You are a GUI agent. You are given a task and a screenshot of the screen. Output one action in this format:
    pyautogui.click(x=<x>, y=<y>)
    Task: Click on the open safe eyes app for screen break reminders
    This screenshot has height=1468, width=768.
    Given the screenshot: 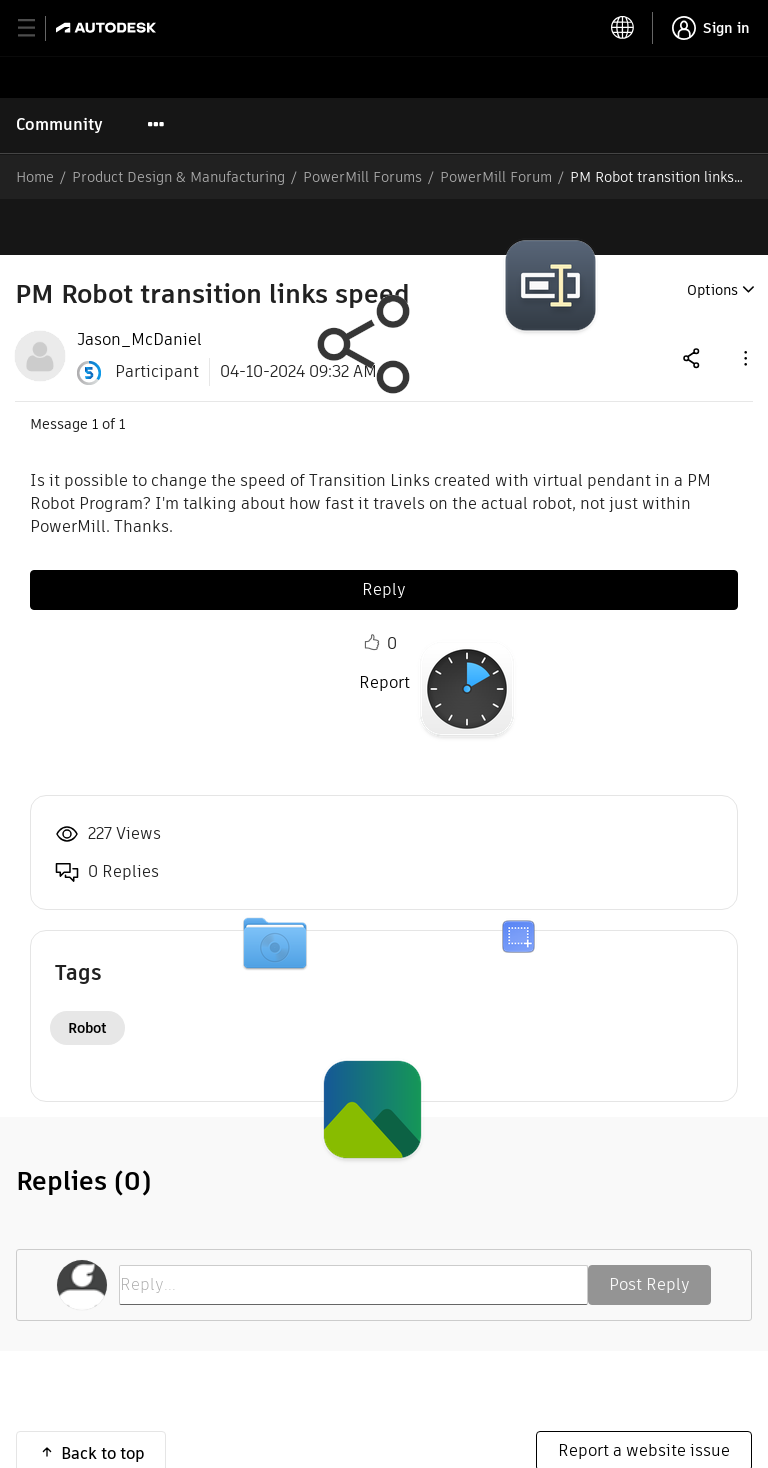 What is the action you would take?
    pyautogui.click(x=467, y=689)
    